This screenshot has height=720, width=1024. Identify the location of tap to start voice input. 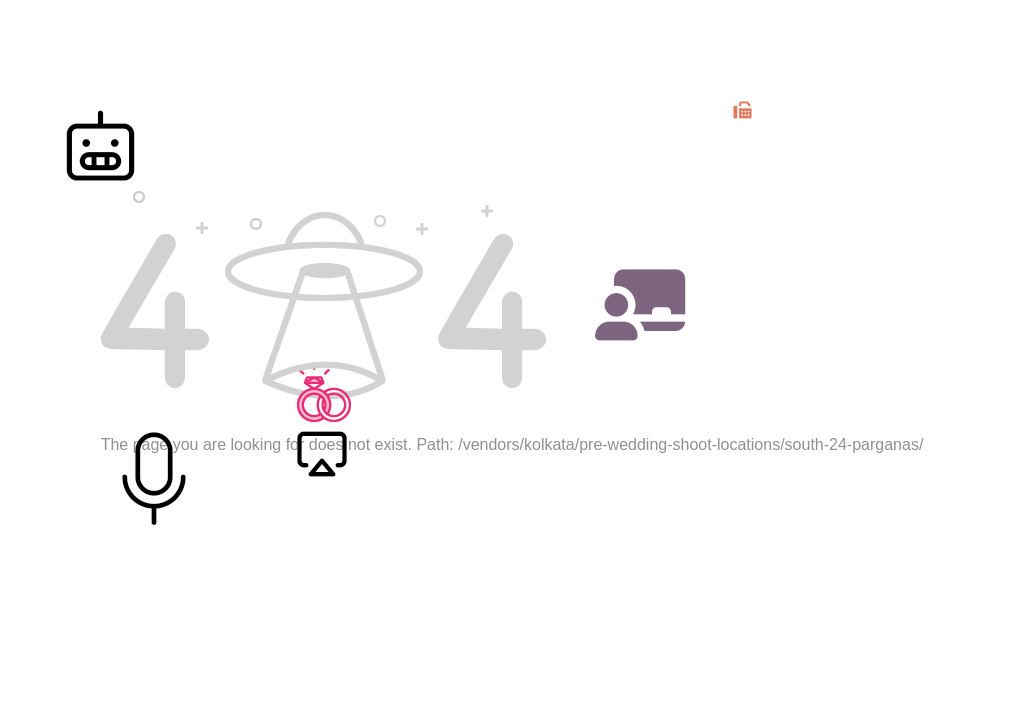
(154, 477).